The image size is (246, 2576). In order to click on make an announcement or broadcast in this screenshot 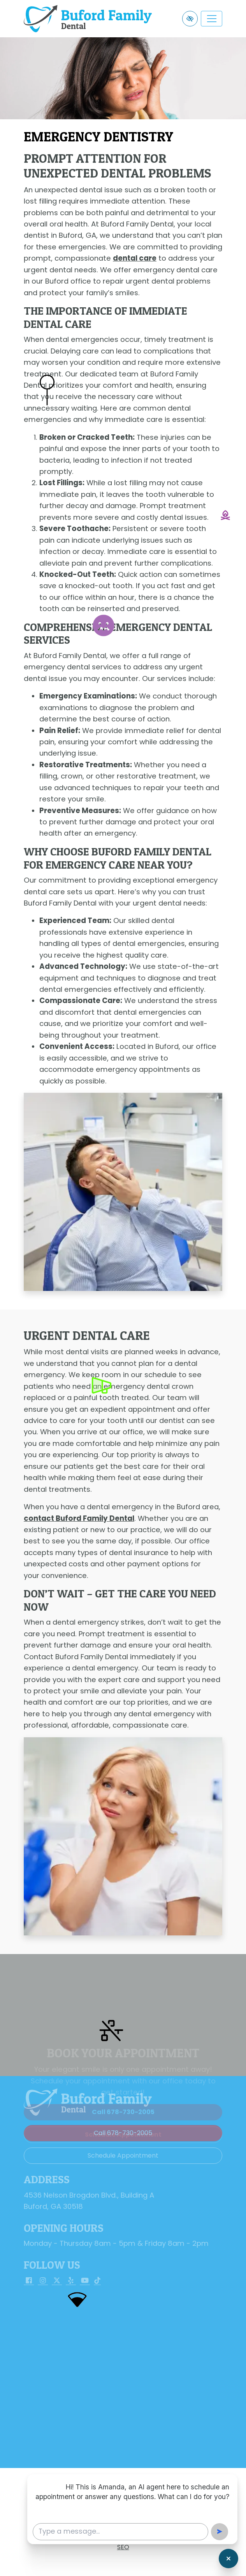, I will do `click(101, 1386)`.